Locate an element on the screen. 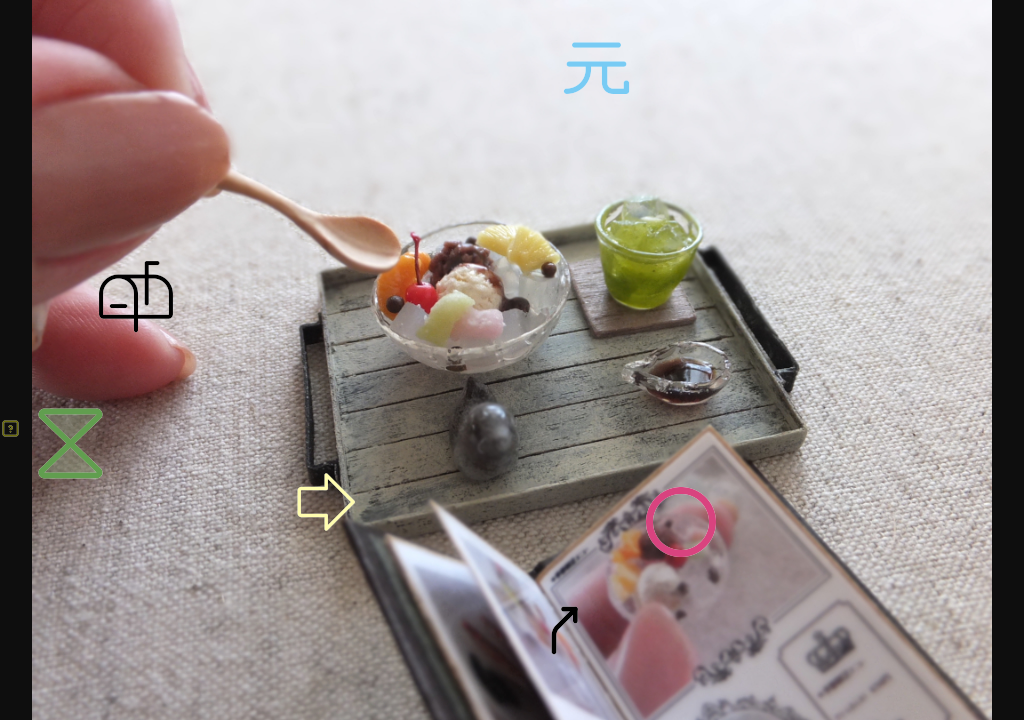 The image size is (1024, 720). indicates 0% progress or empty state is located at coordinates (681, 522).